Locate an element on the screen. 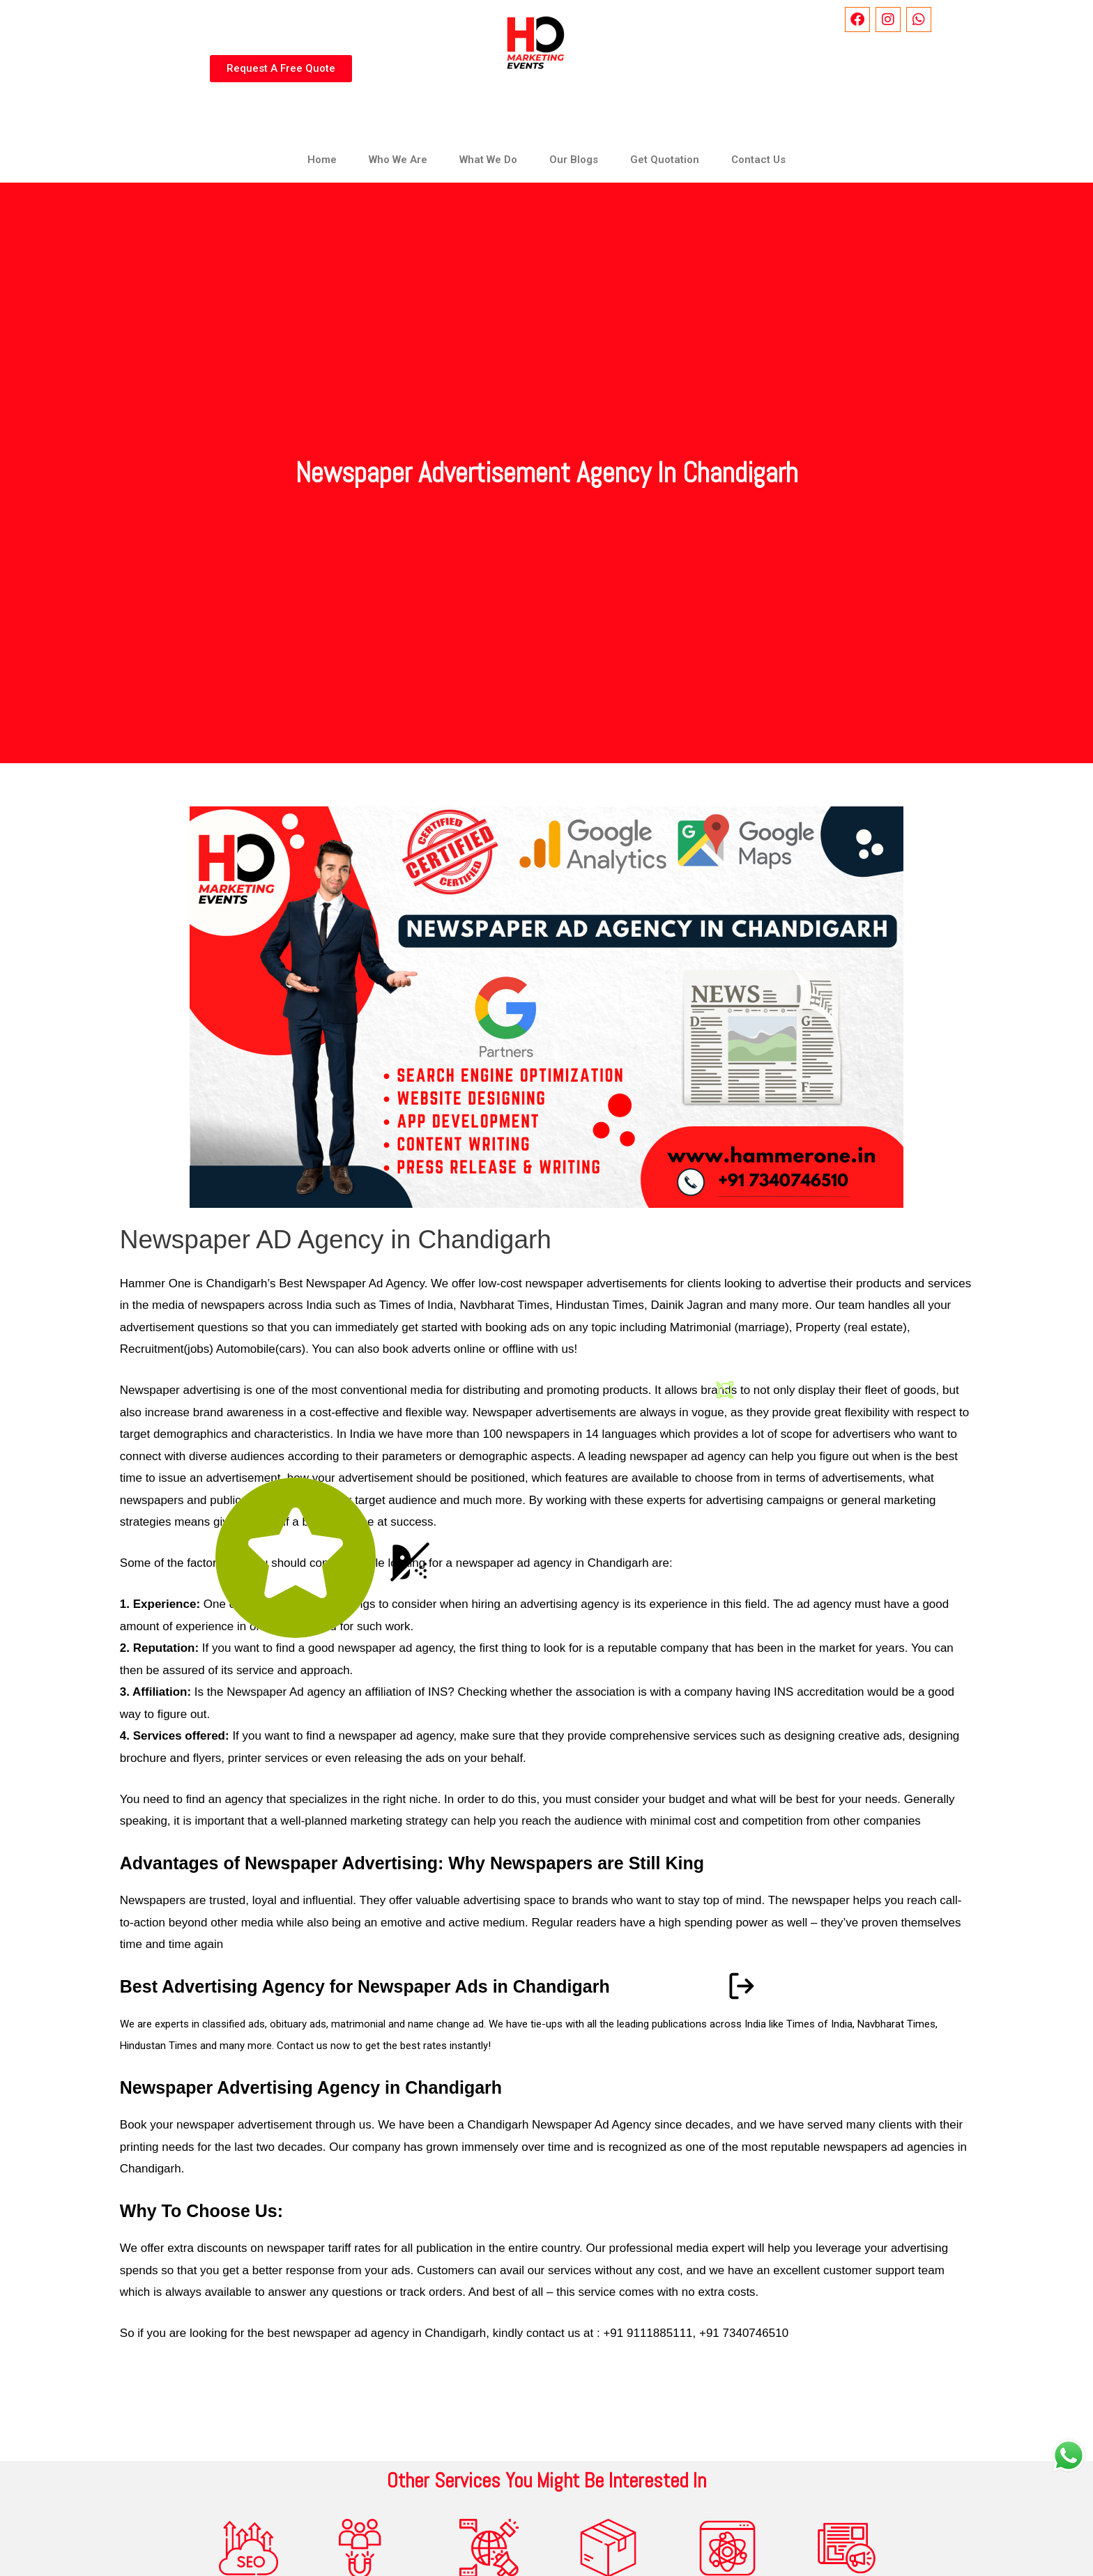 Image resolution: width=1093 pixels, height=2576 pixels. disable vector editing mode is located at coordinates (725, 1390).